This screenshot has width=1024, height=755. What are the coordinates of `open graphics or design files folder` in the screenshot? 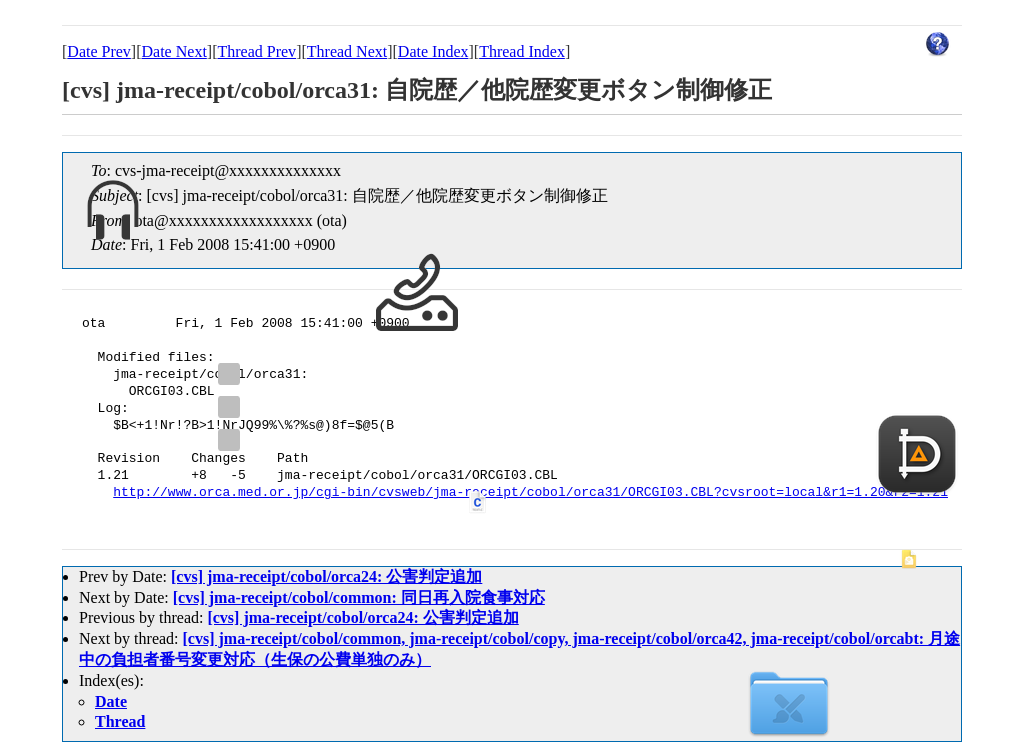 It's located at (789, 703).